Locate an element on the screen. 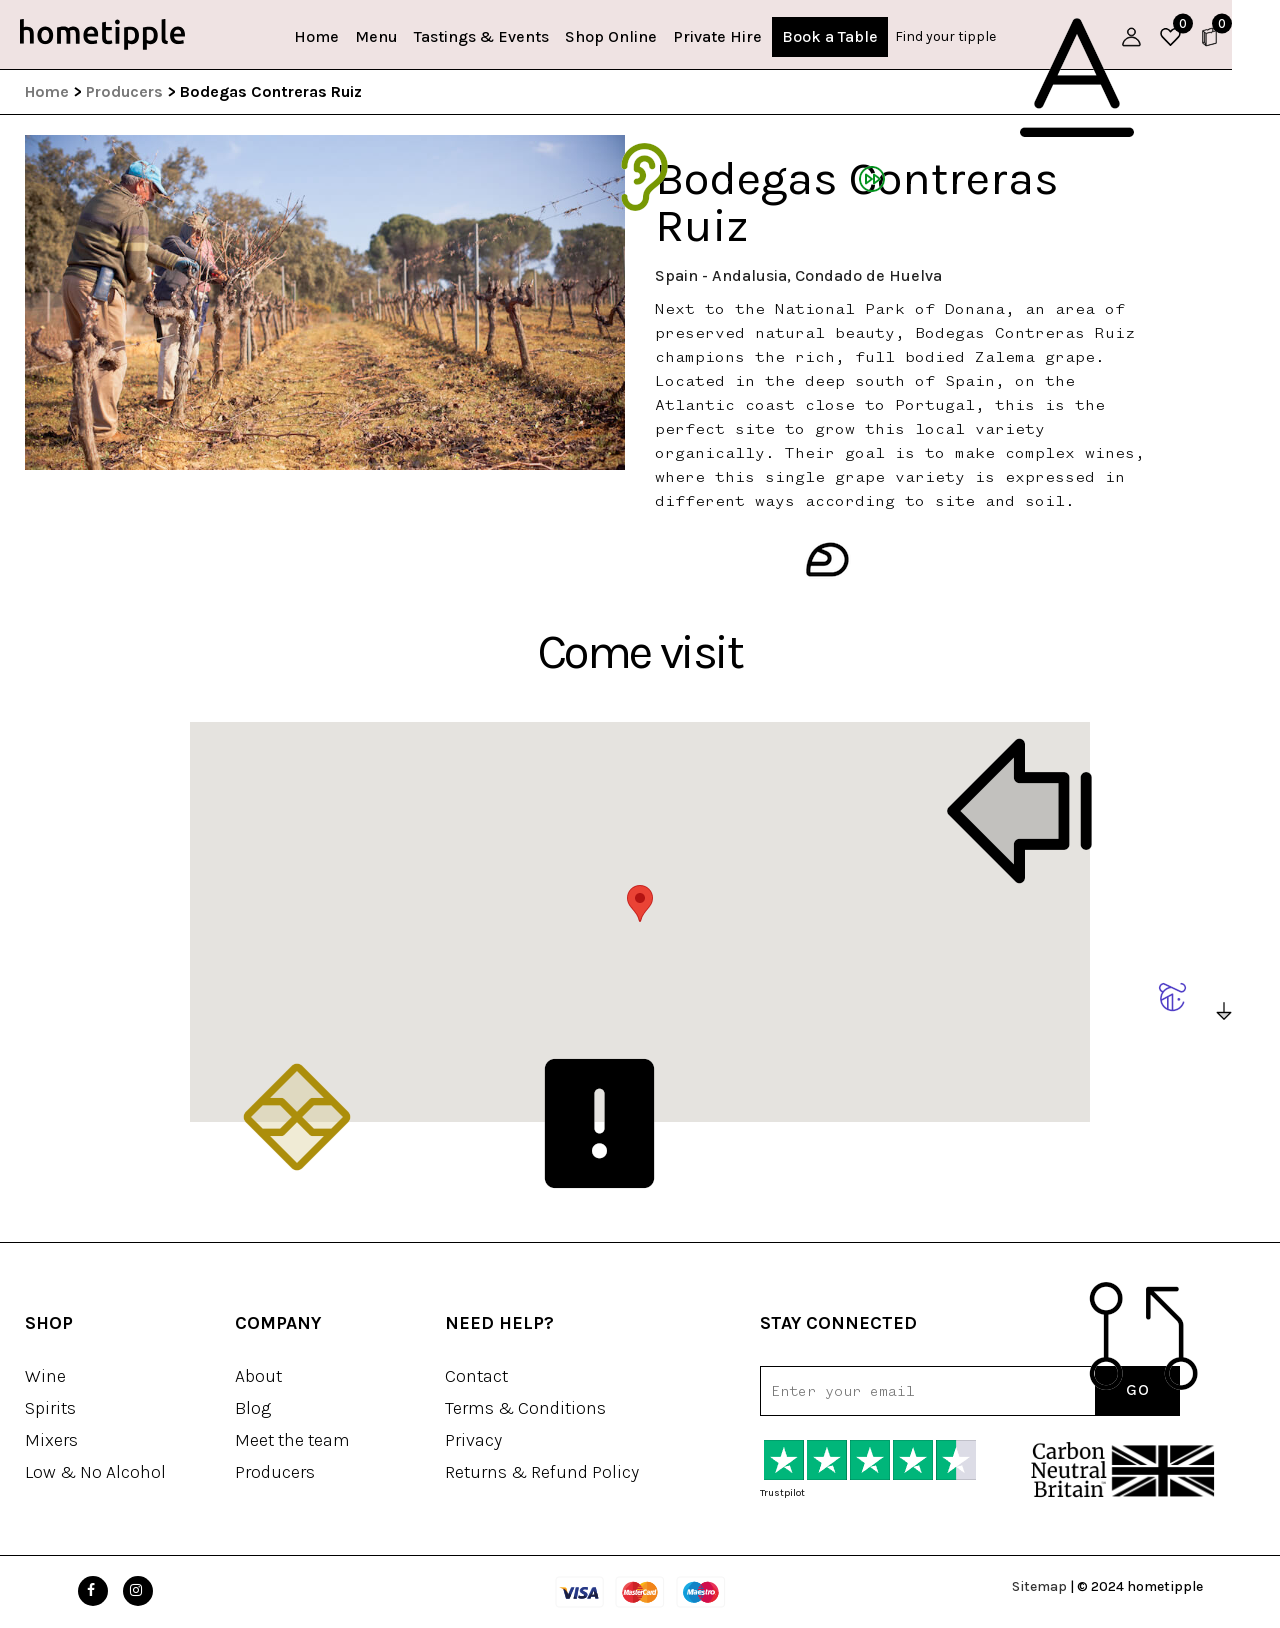 The image size is (1280, 1628). access motorsports or racing content is located at coordinates (827, 559).